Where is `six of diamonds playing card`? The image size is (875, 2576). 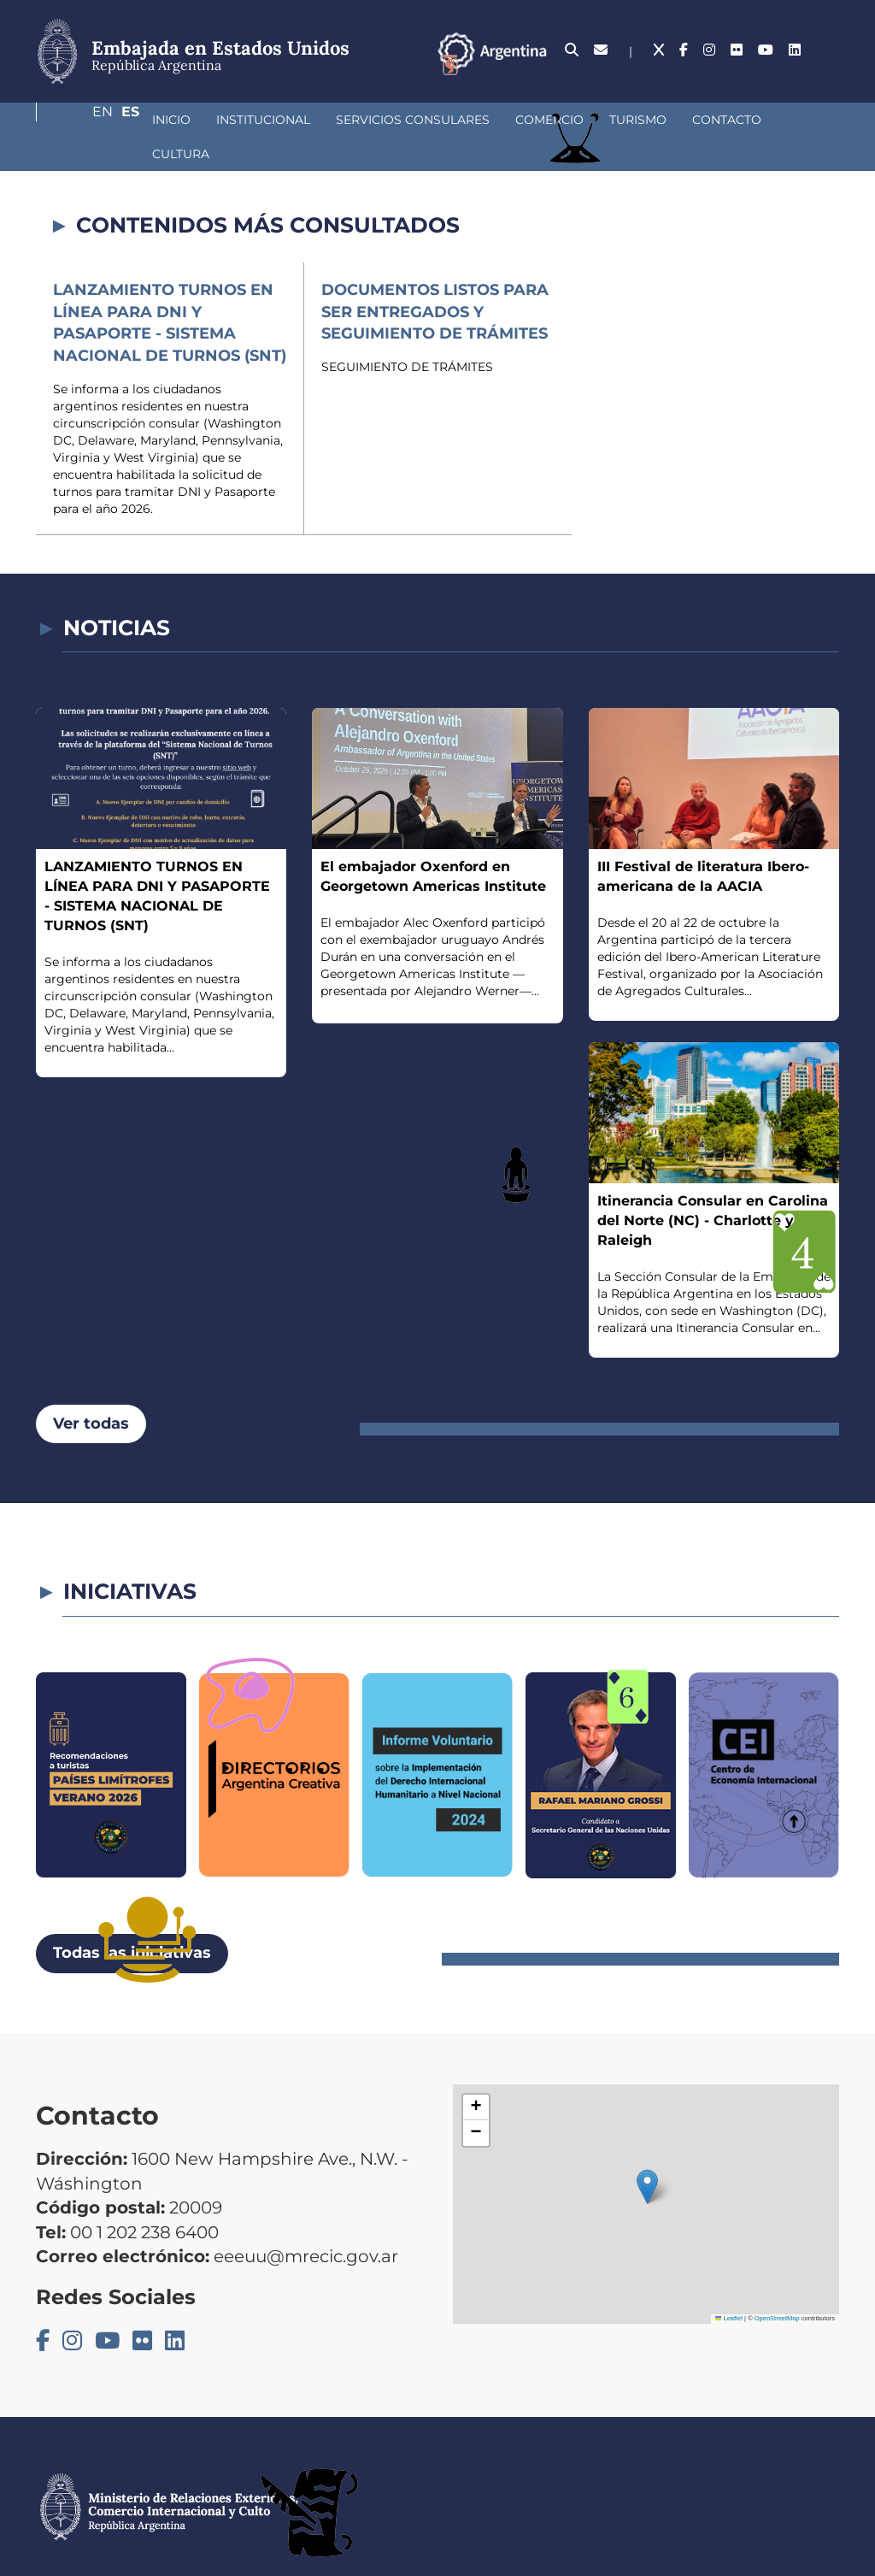 six of diamonds playing card is located at coordinates (627, 1696).